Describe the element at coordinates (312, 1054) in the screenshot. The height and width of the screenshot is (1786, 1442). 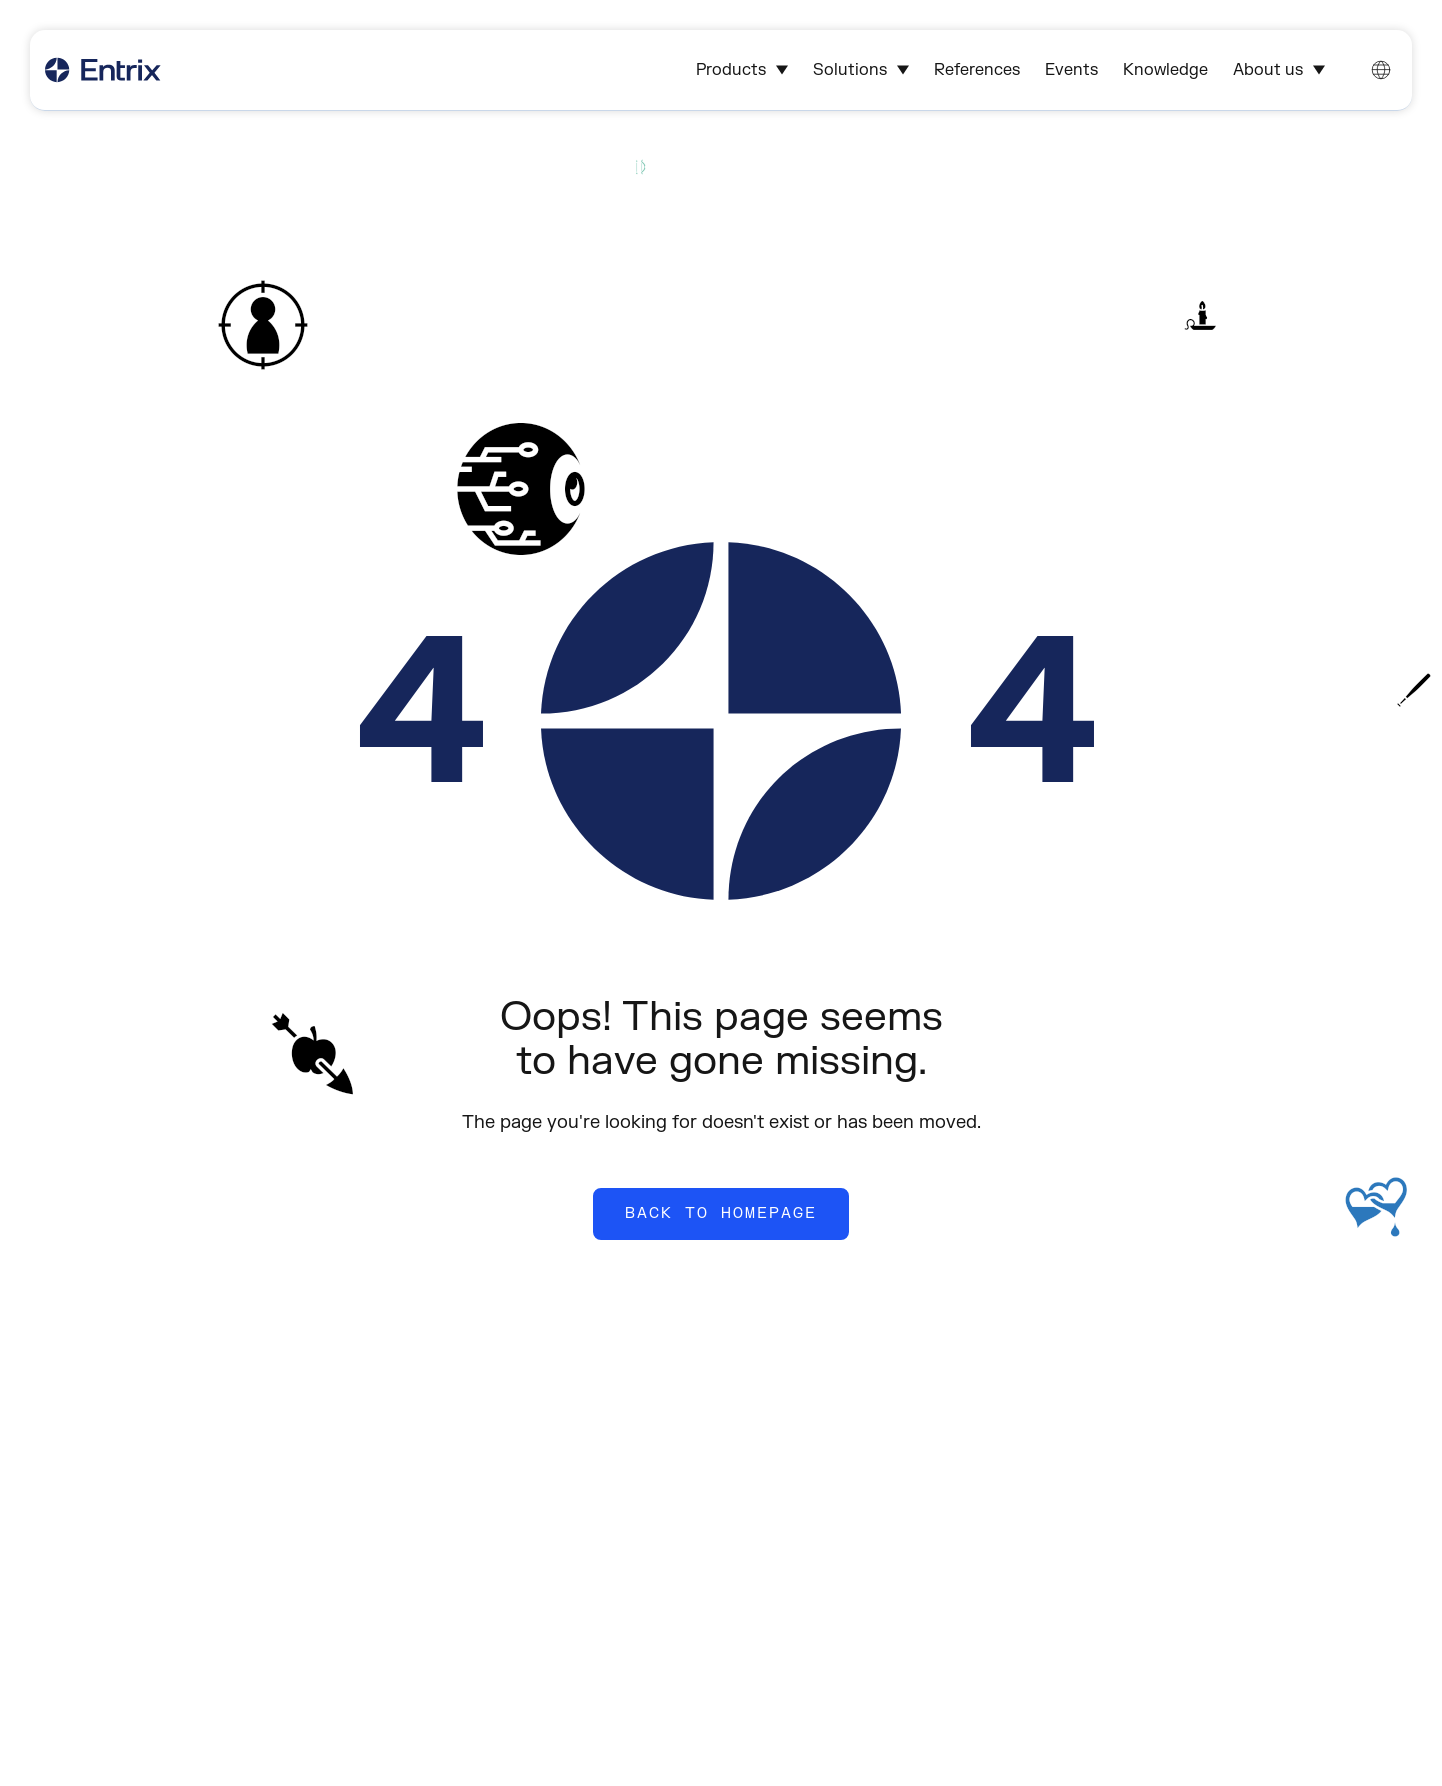
I see `william tell archery achievement unlocked` at that location.